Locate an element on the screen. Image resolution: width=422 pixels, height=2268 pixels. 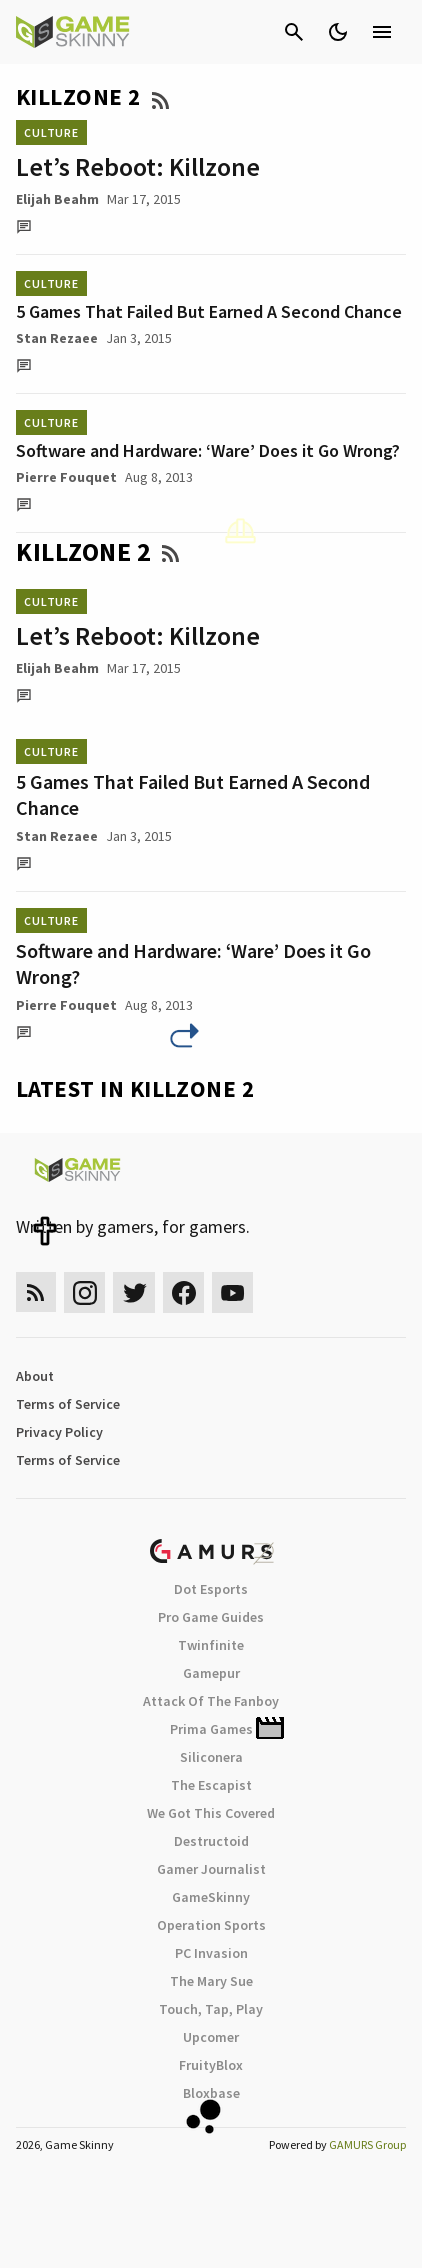
indicates "not superset of" in mathematical notation is located at coordinates (263, 1553).